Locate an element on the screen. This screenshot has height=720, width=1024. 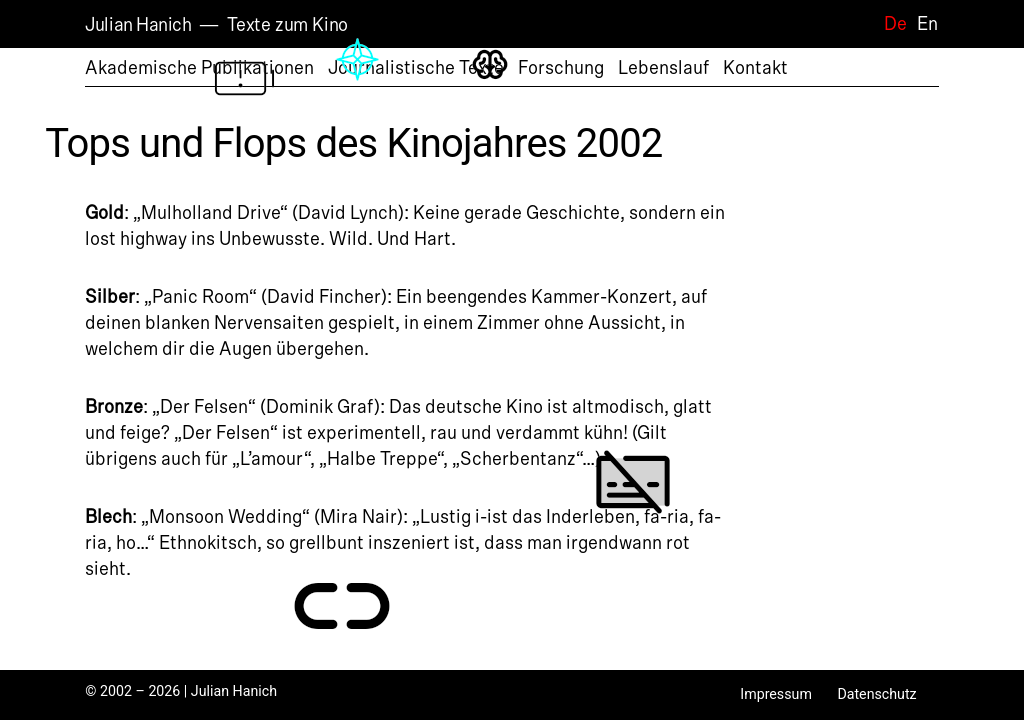
access AI or smart features is located at coordinates (490, 65).